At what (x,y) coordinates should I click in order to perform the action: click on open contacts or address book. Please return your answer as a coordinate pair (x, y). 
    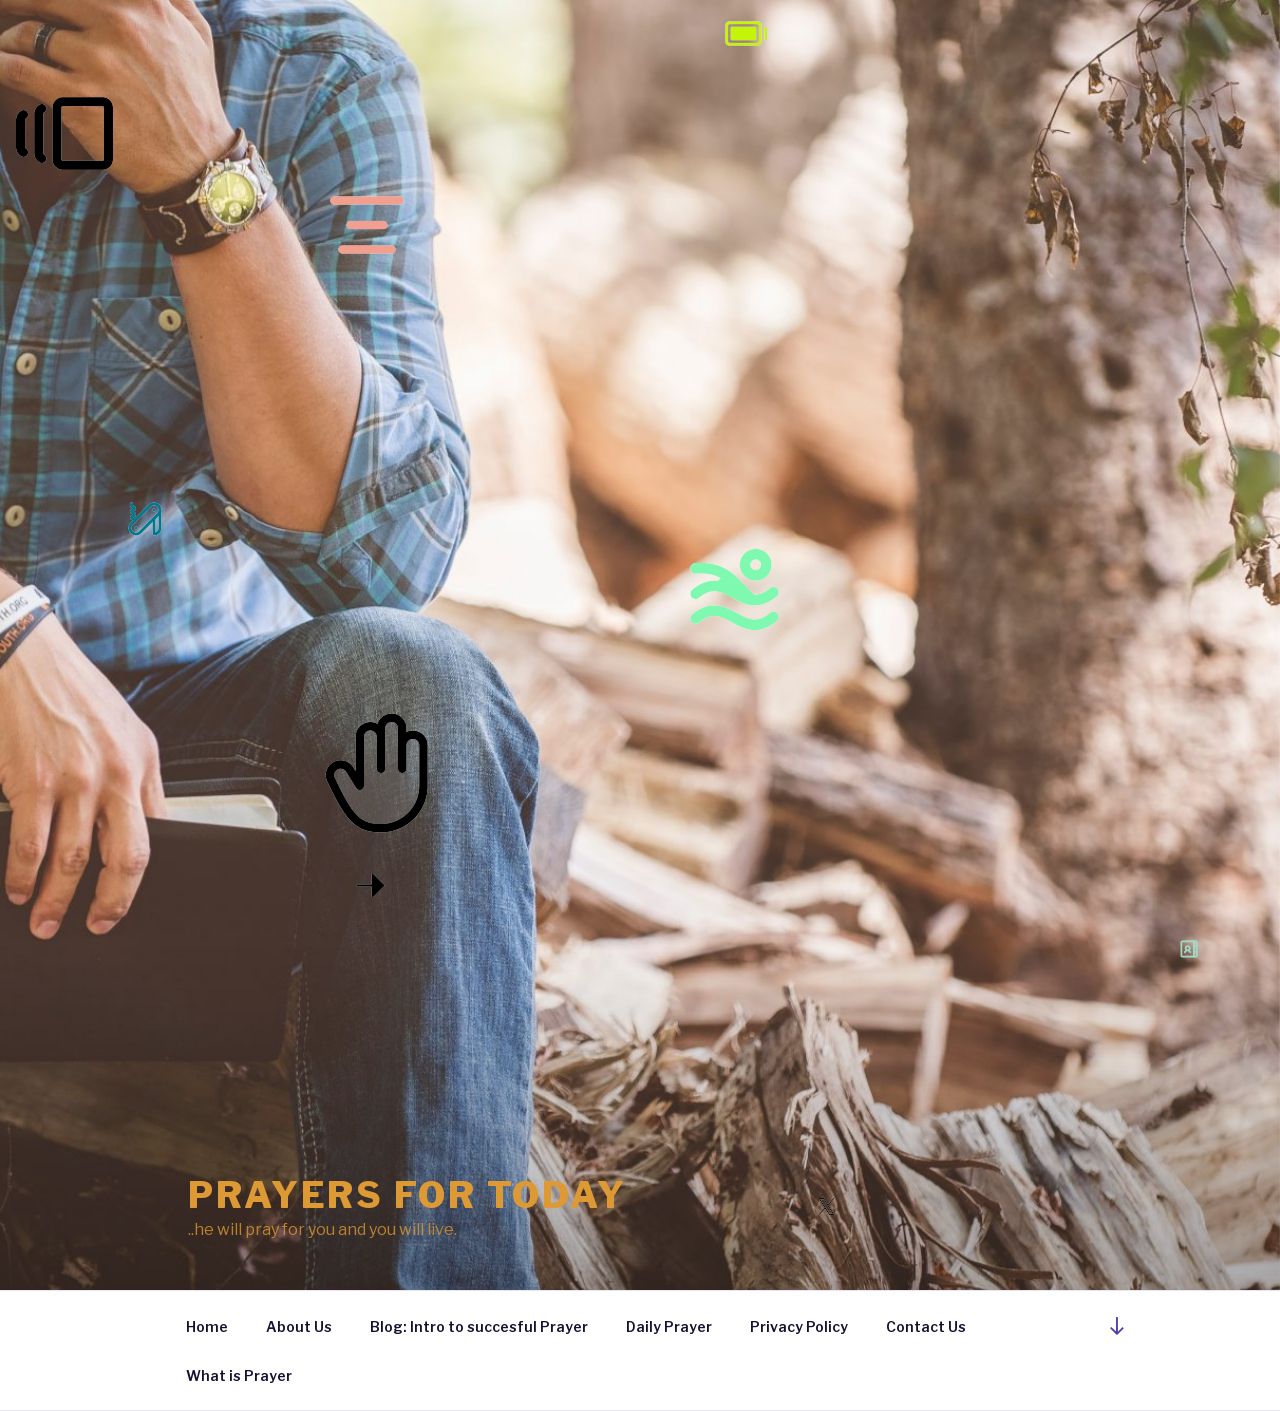
    Looking at the image, I should click on (1189, 949).